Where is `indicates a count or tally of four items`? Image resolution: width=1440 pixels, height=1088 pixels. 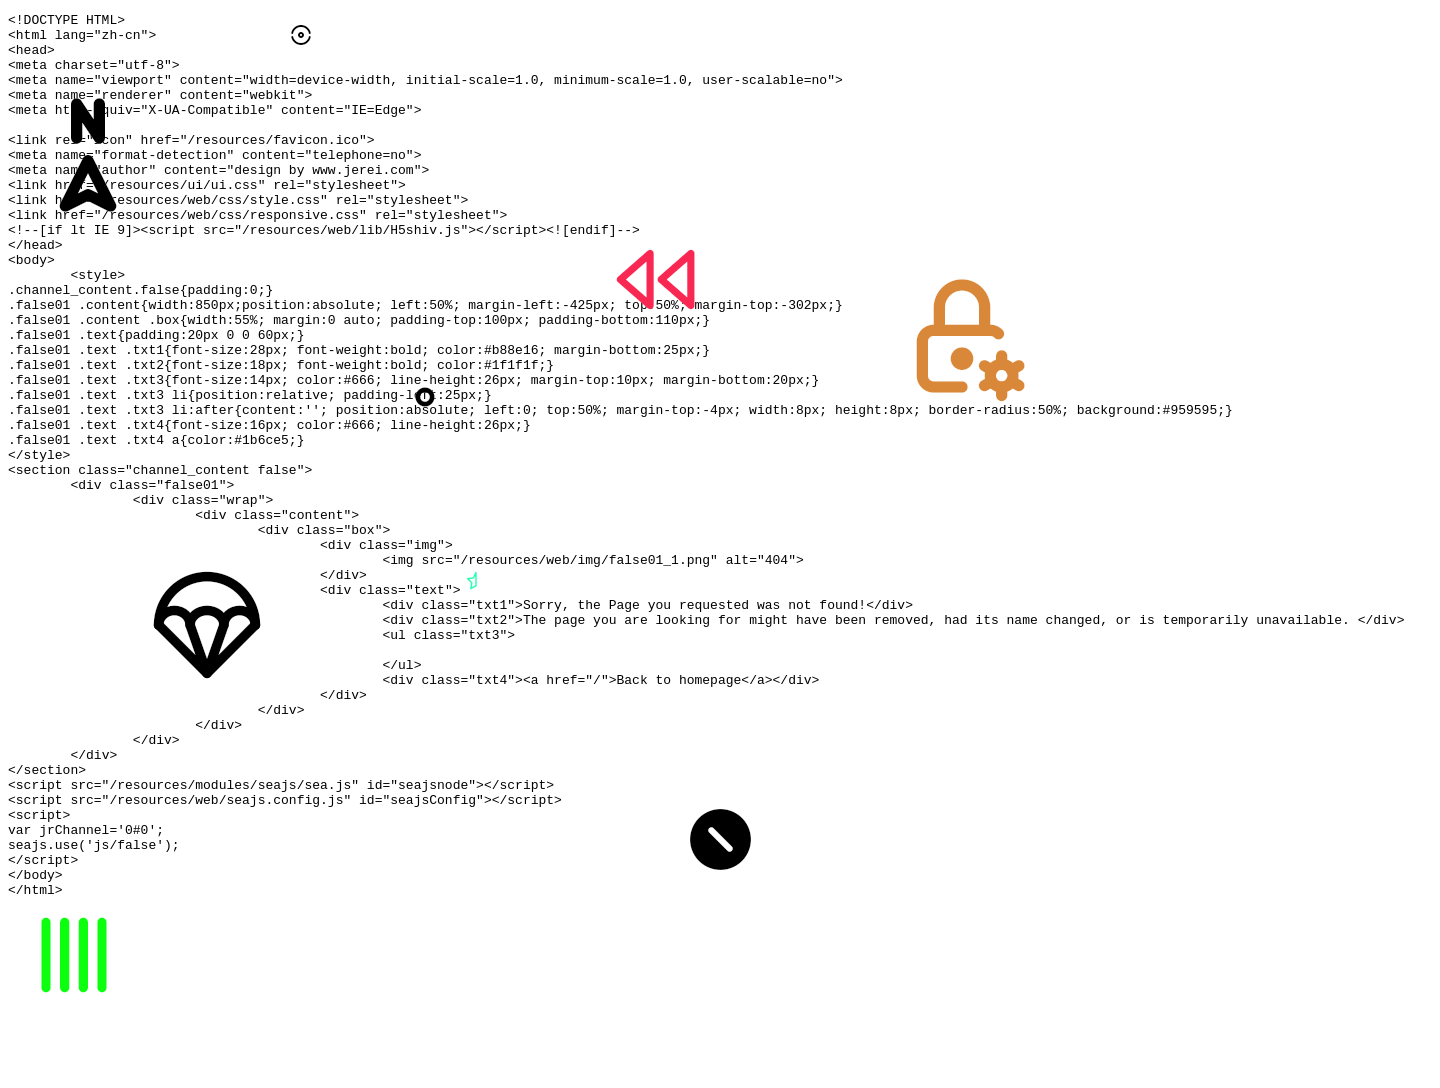 indicates a count or tally of four items is located at coordinates (74, 955).